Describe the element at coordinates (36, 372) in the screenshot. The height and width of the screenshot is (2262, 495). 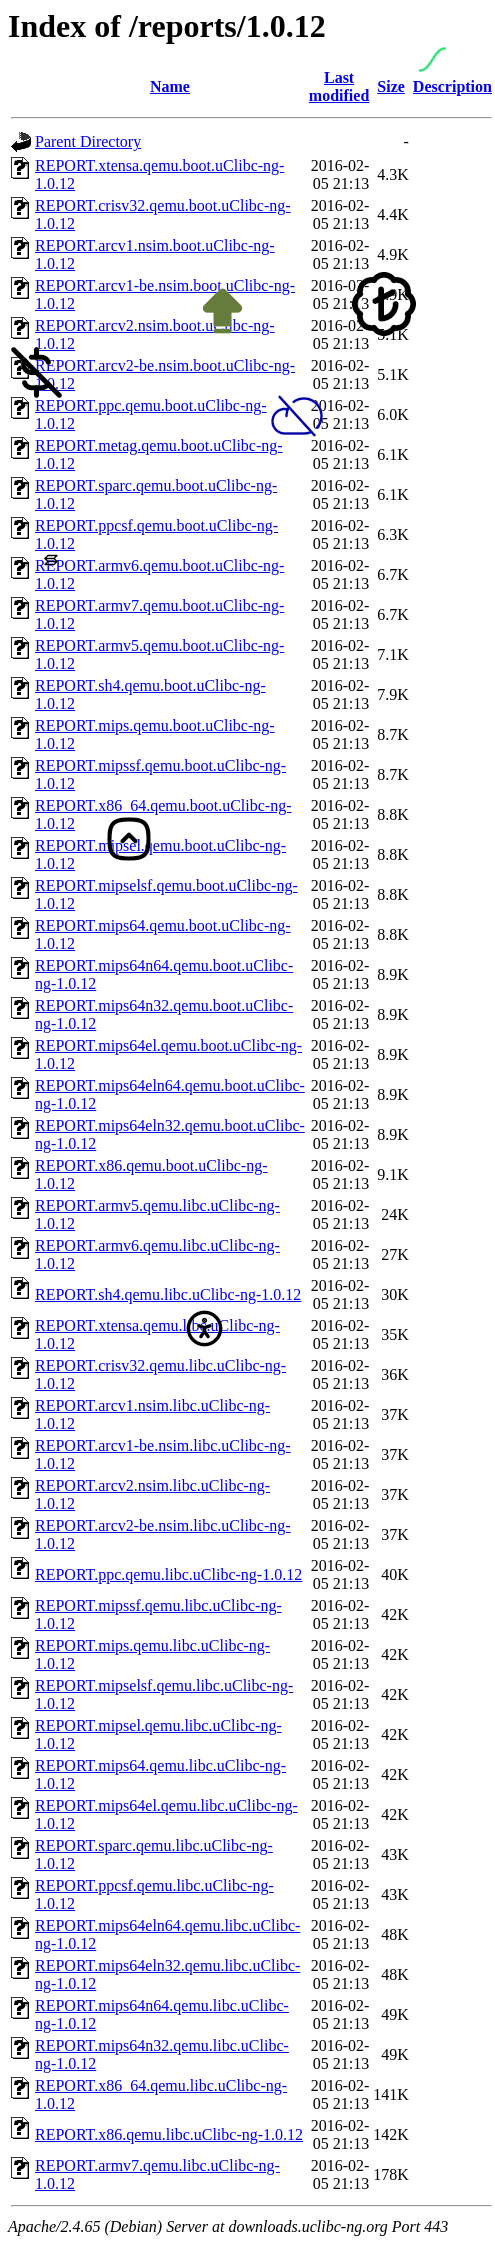
I see `indicates a free or no-cost item` at that location.